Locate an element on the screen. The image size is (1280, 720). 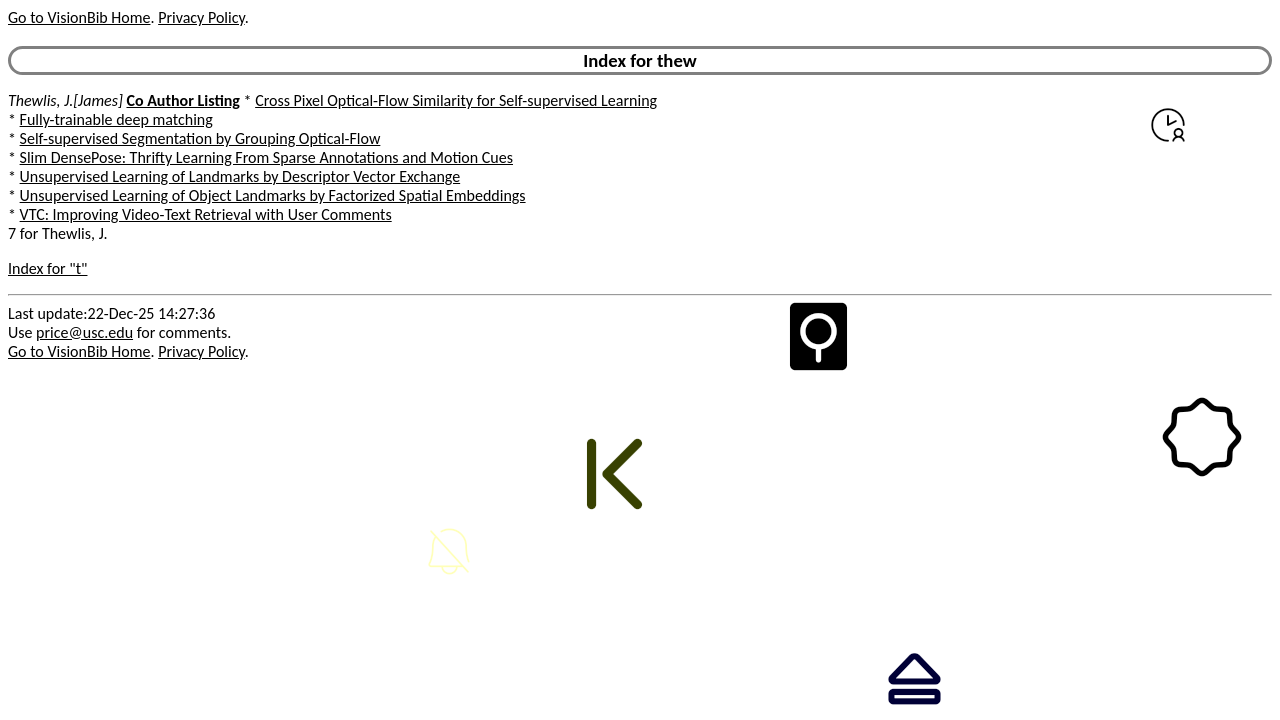
indicates a verified or certified status is located at coordinates (1202, 437).